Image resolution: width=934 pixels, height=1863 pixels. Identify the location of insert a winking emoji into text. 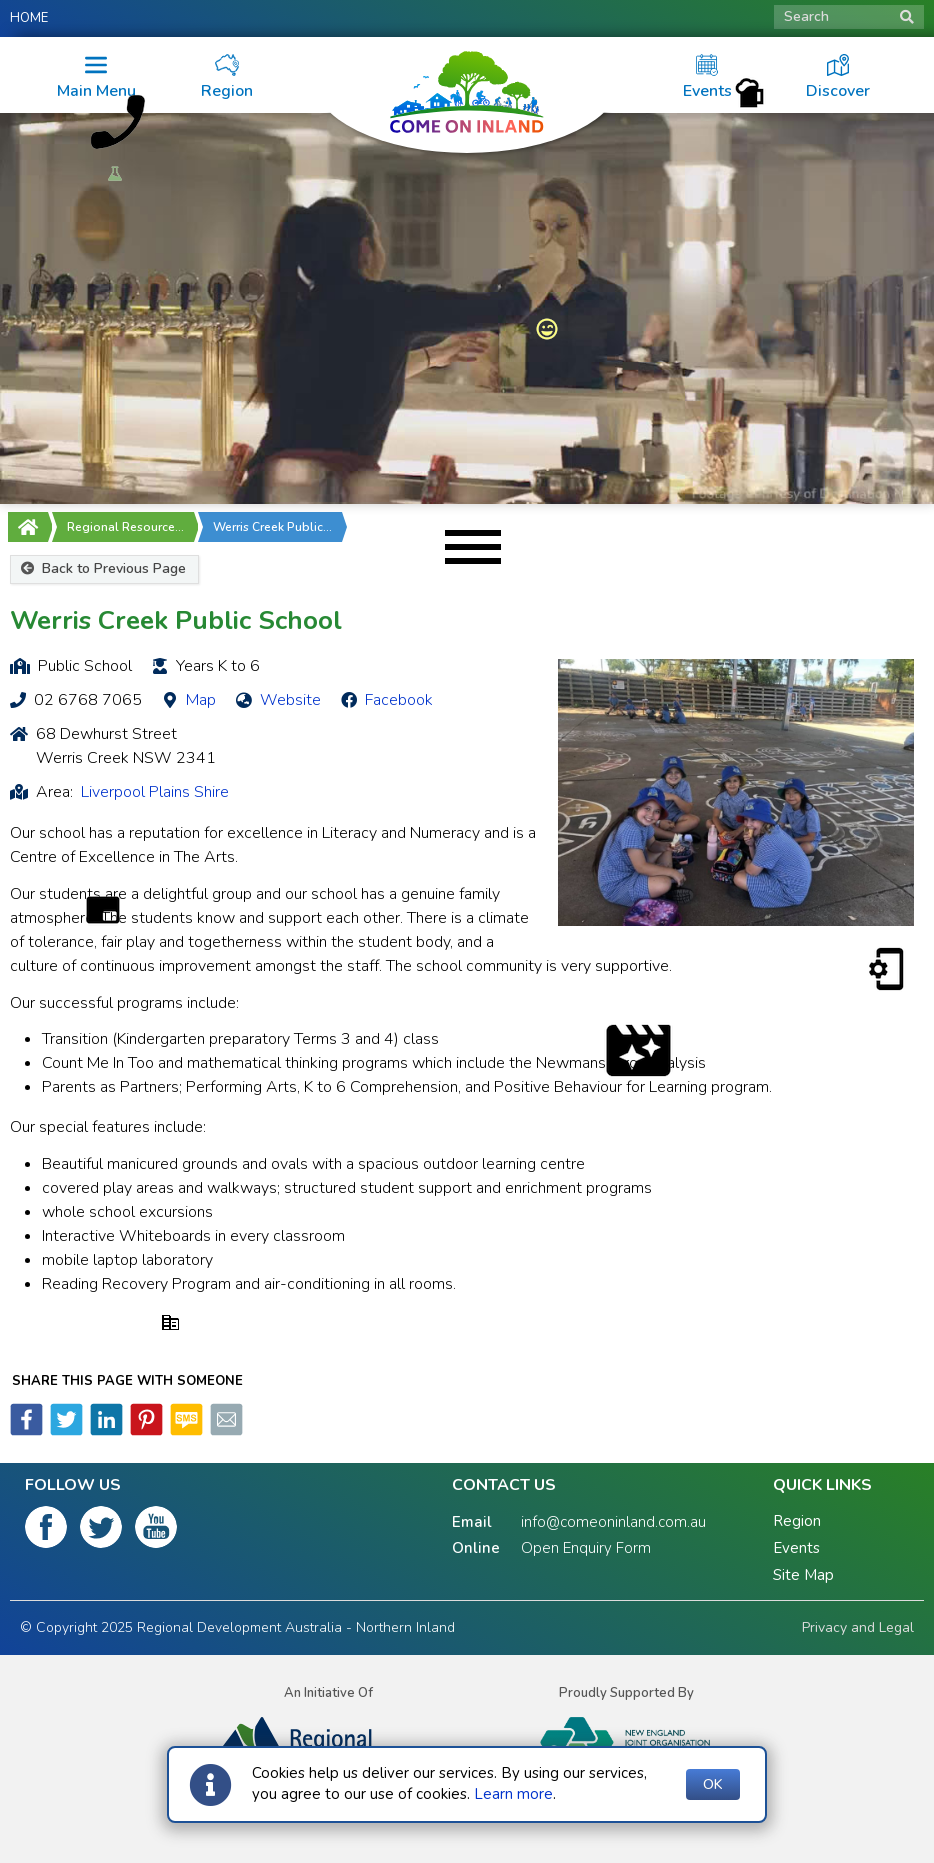
(547, 329).